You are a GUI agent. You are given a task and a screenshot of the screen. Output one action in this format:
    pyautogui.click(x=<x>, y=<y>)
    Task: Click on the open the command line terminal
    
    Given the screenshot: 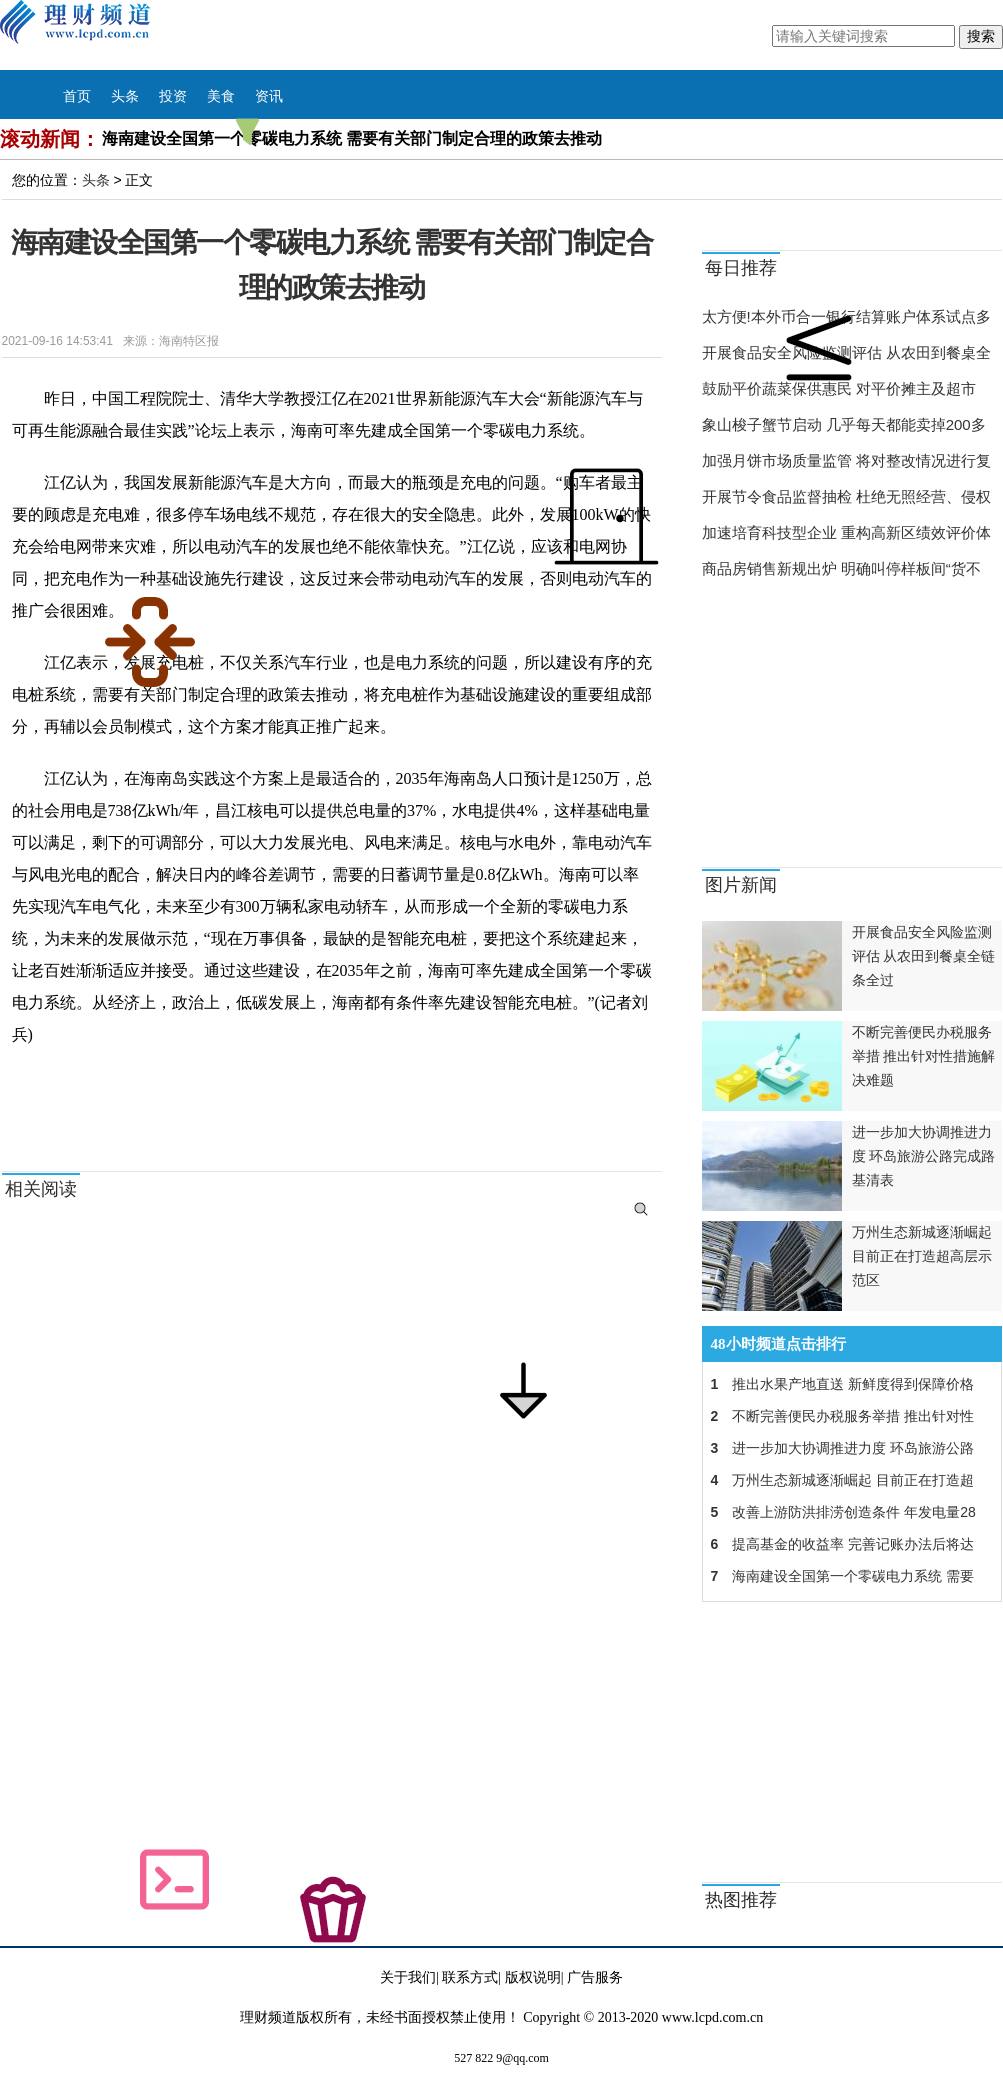 What is the action you would take?
    pyautogui.click(x=174, y=1879)
    